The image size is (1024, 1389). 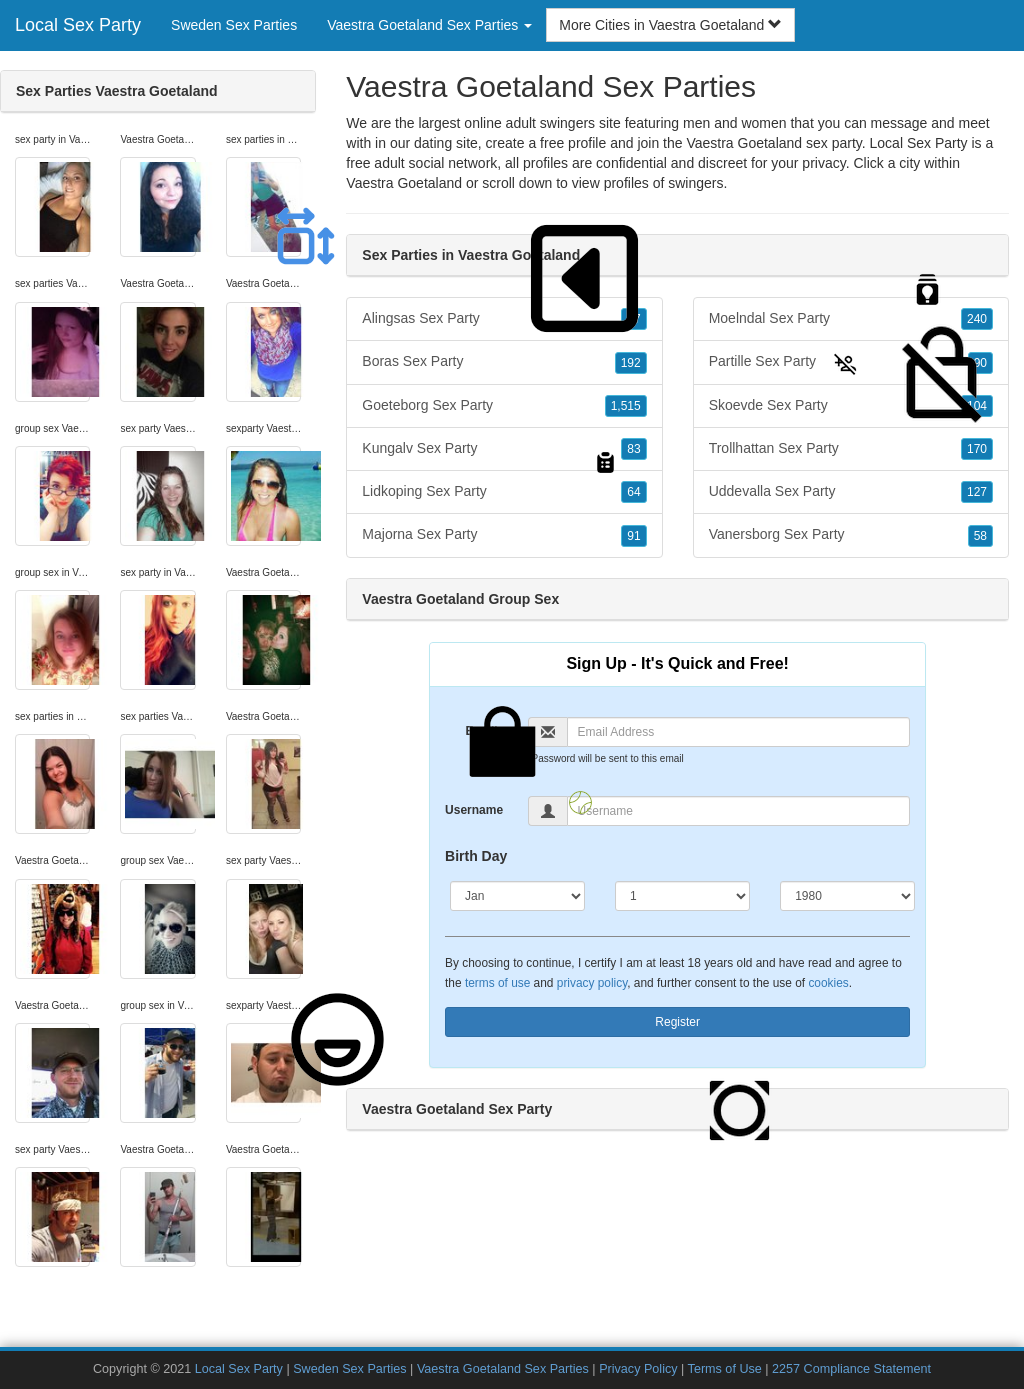 I want to click on expand content to fullscreen mode, so click(x=739, y=1110).